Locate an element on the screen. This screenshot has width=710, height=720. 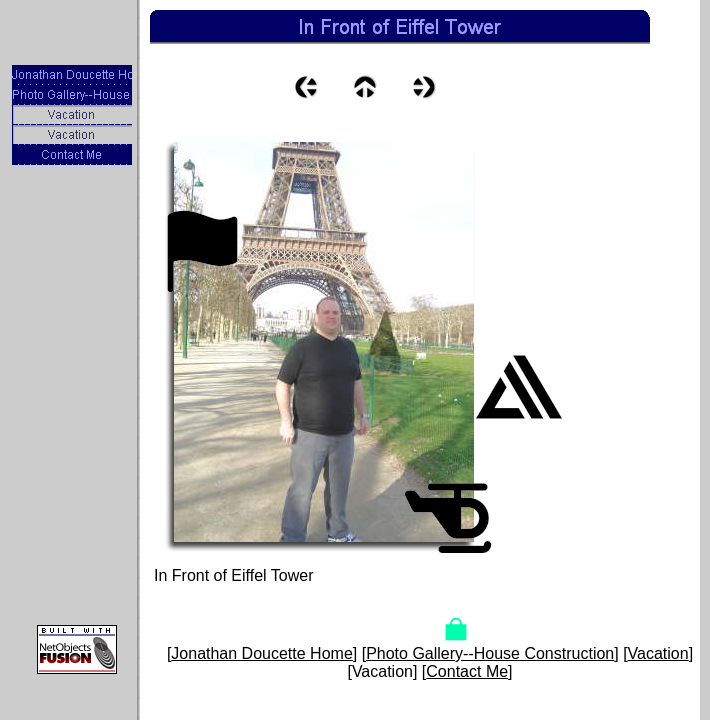
AWS Amplify logo is located at coordinates (519, 387).